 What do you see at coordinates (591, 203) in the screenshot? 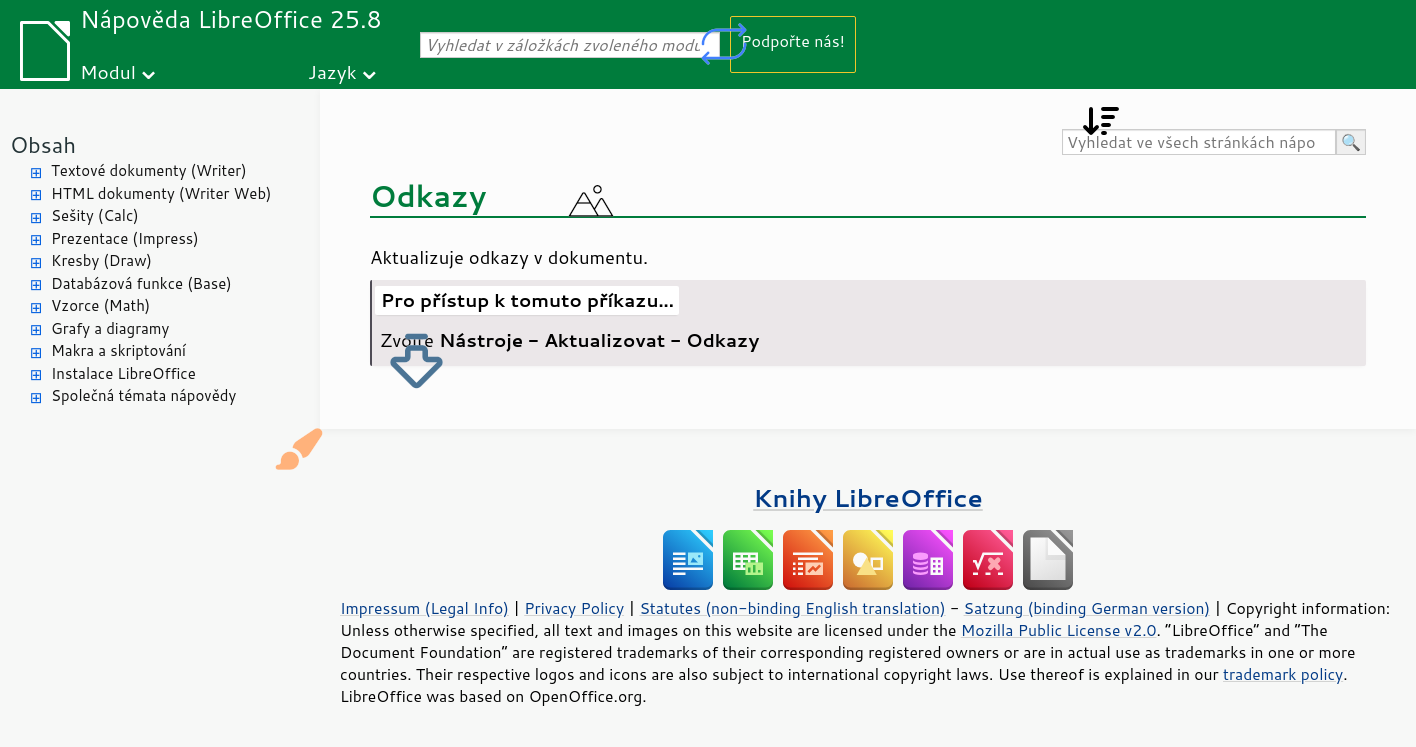
I see `view landscape or nature photos` at bounding box center [591, 203].